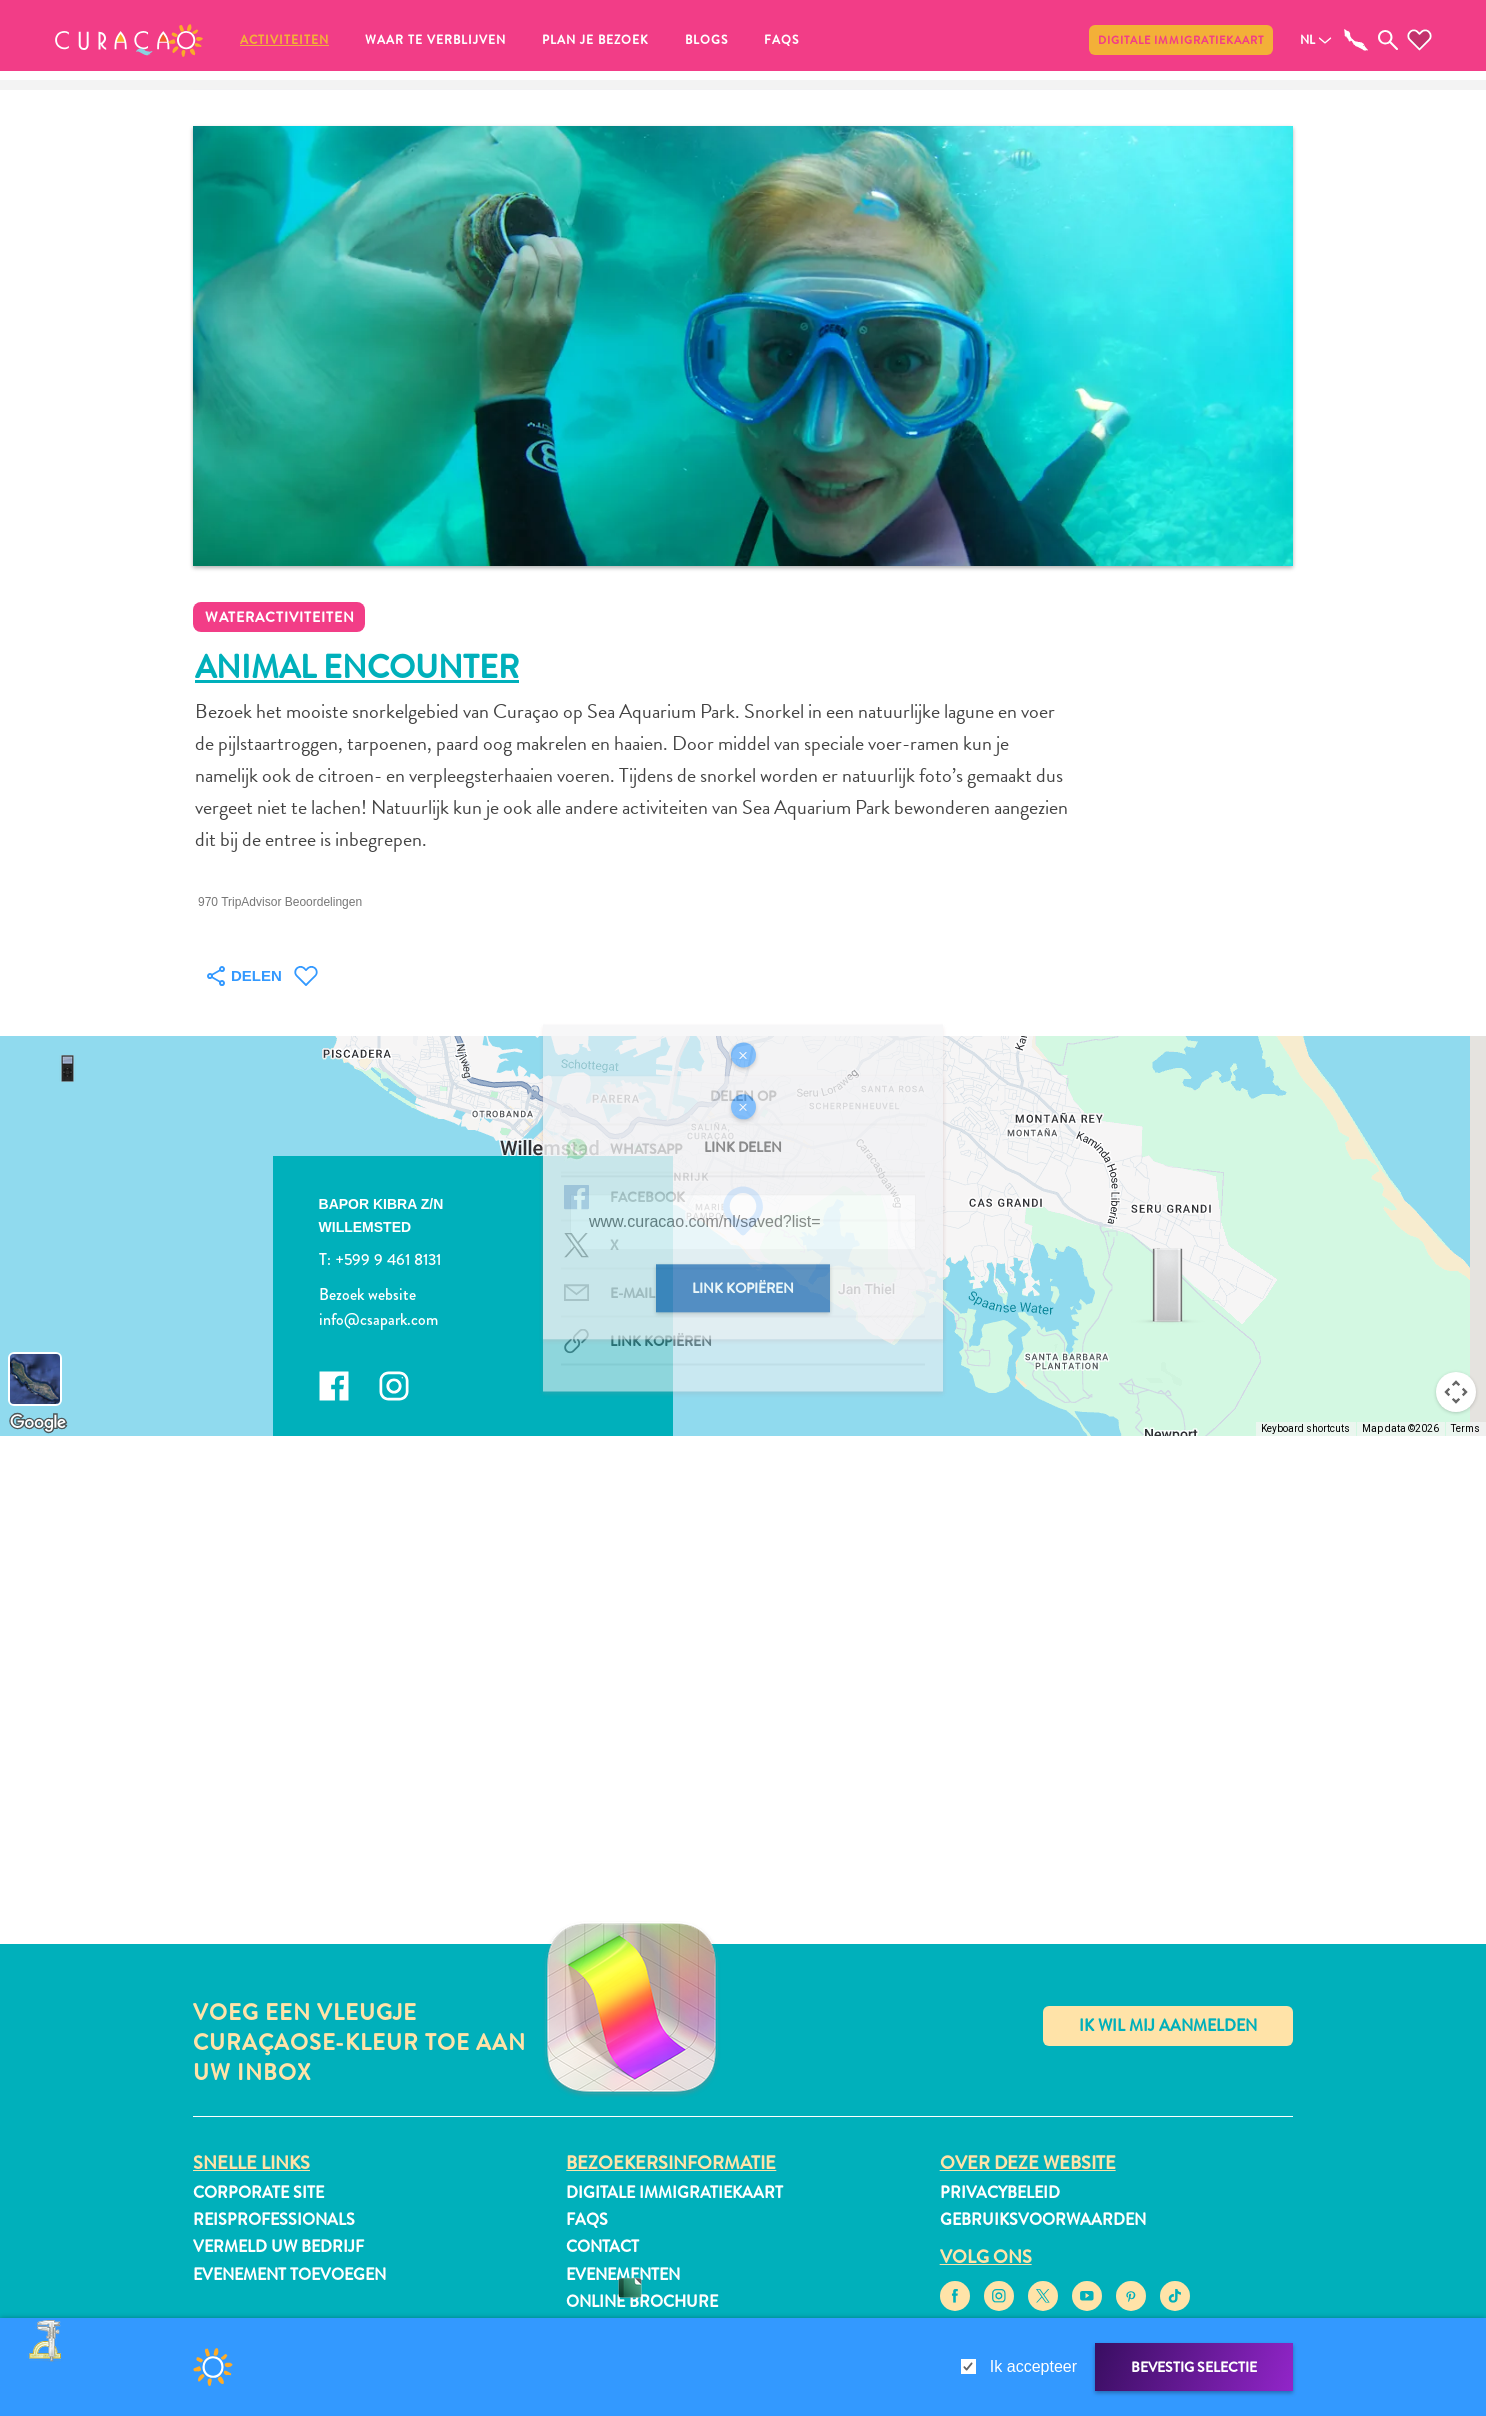 The width and height of the screenshot is (1486, 2416). I want to click on change your desktop wallpaper, so click(630, 2287).